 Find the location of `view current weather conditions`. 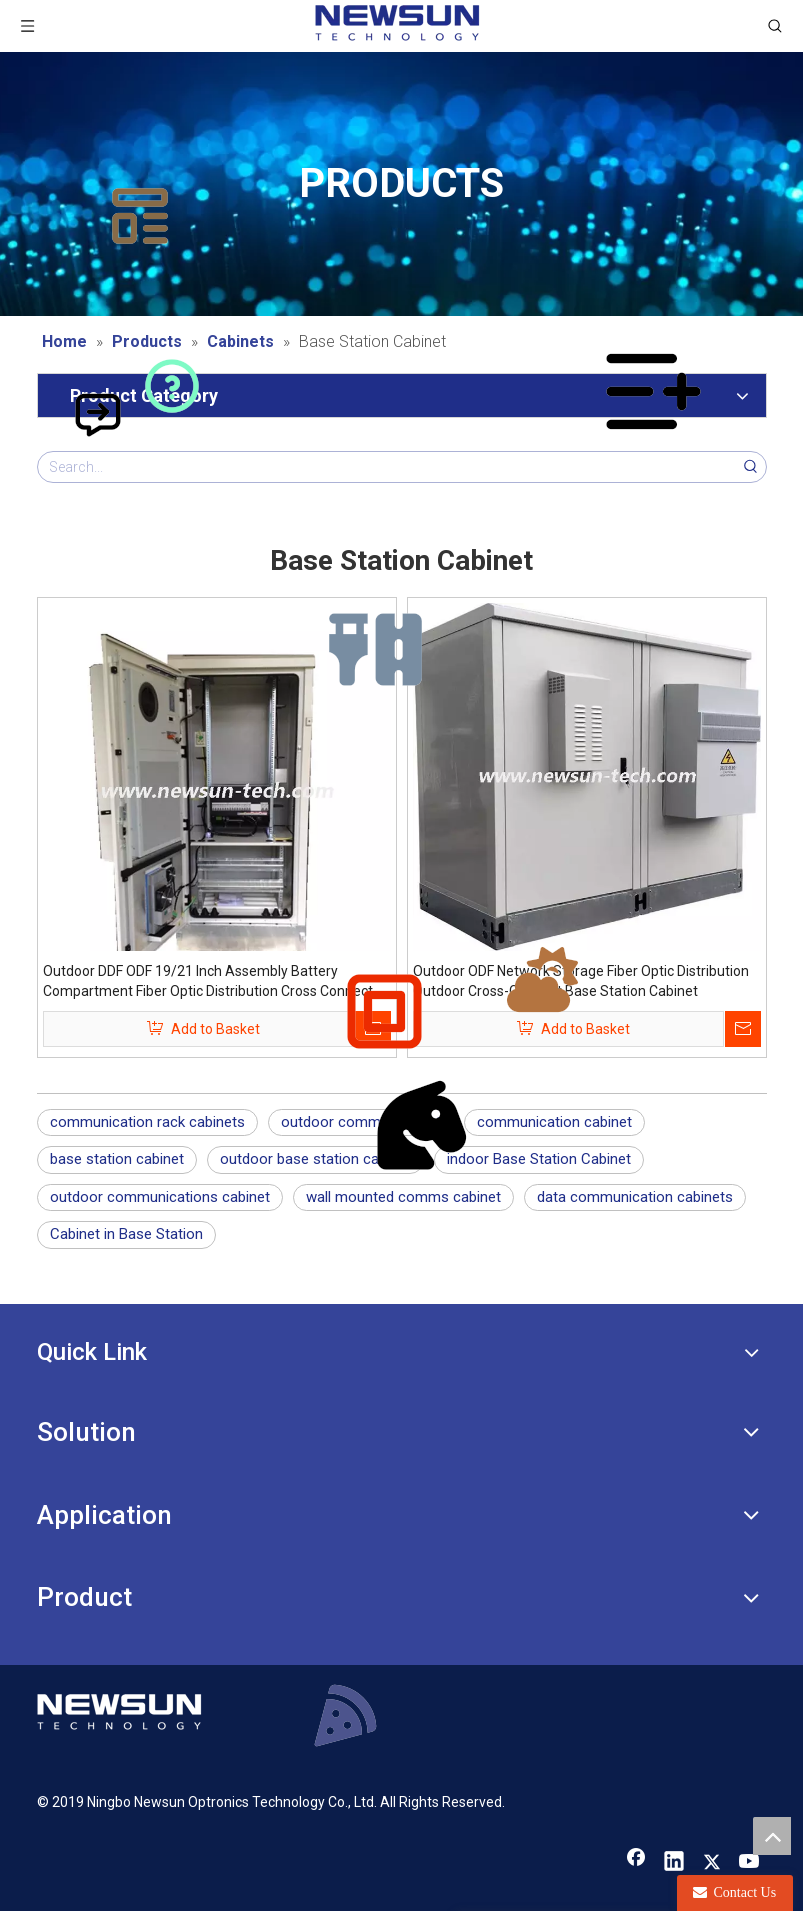

view current weather conditions is located at coordinates (542, 980).